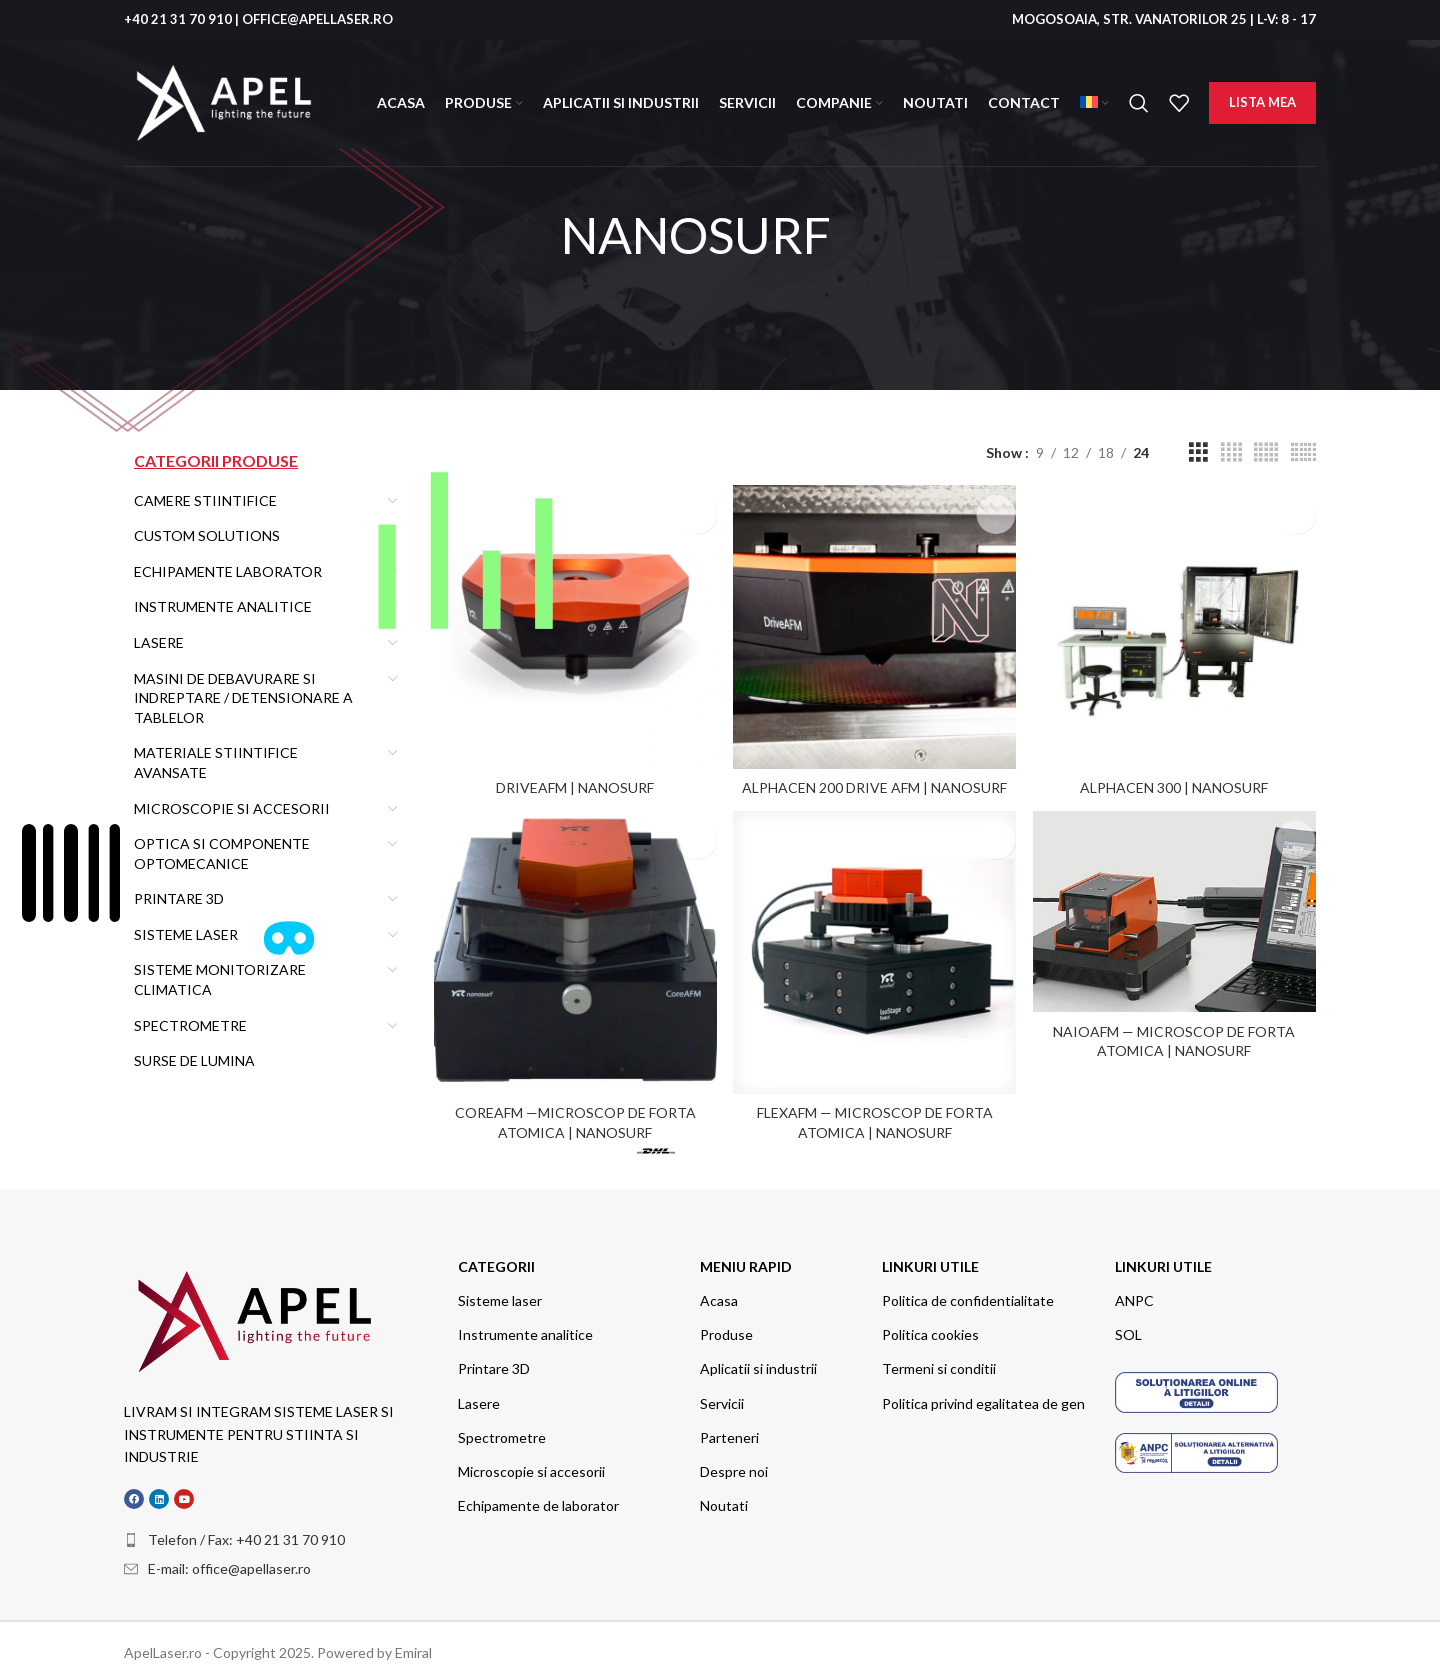 This screenshot has height=1680, width=1440. Describe the element at coordinates (656, 1151) in the screenshot. I see `DHL shipping and logistics services` at that location.